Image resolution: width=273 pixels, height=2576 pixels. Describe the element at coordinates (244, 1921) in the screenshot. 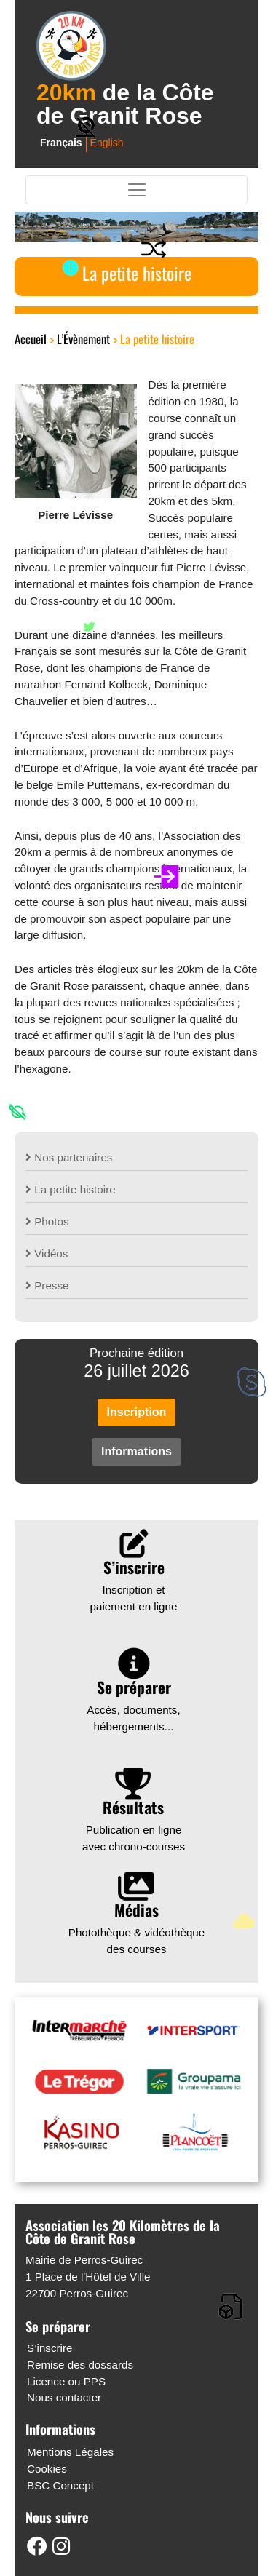

I see `indicates cloudy weather conditions` at that location.